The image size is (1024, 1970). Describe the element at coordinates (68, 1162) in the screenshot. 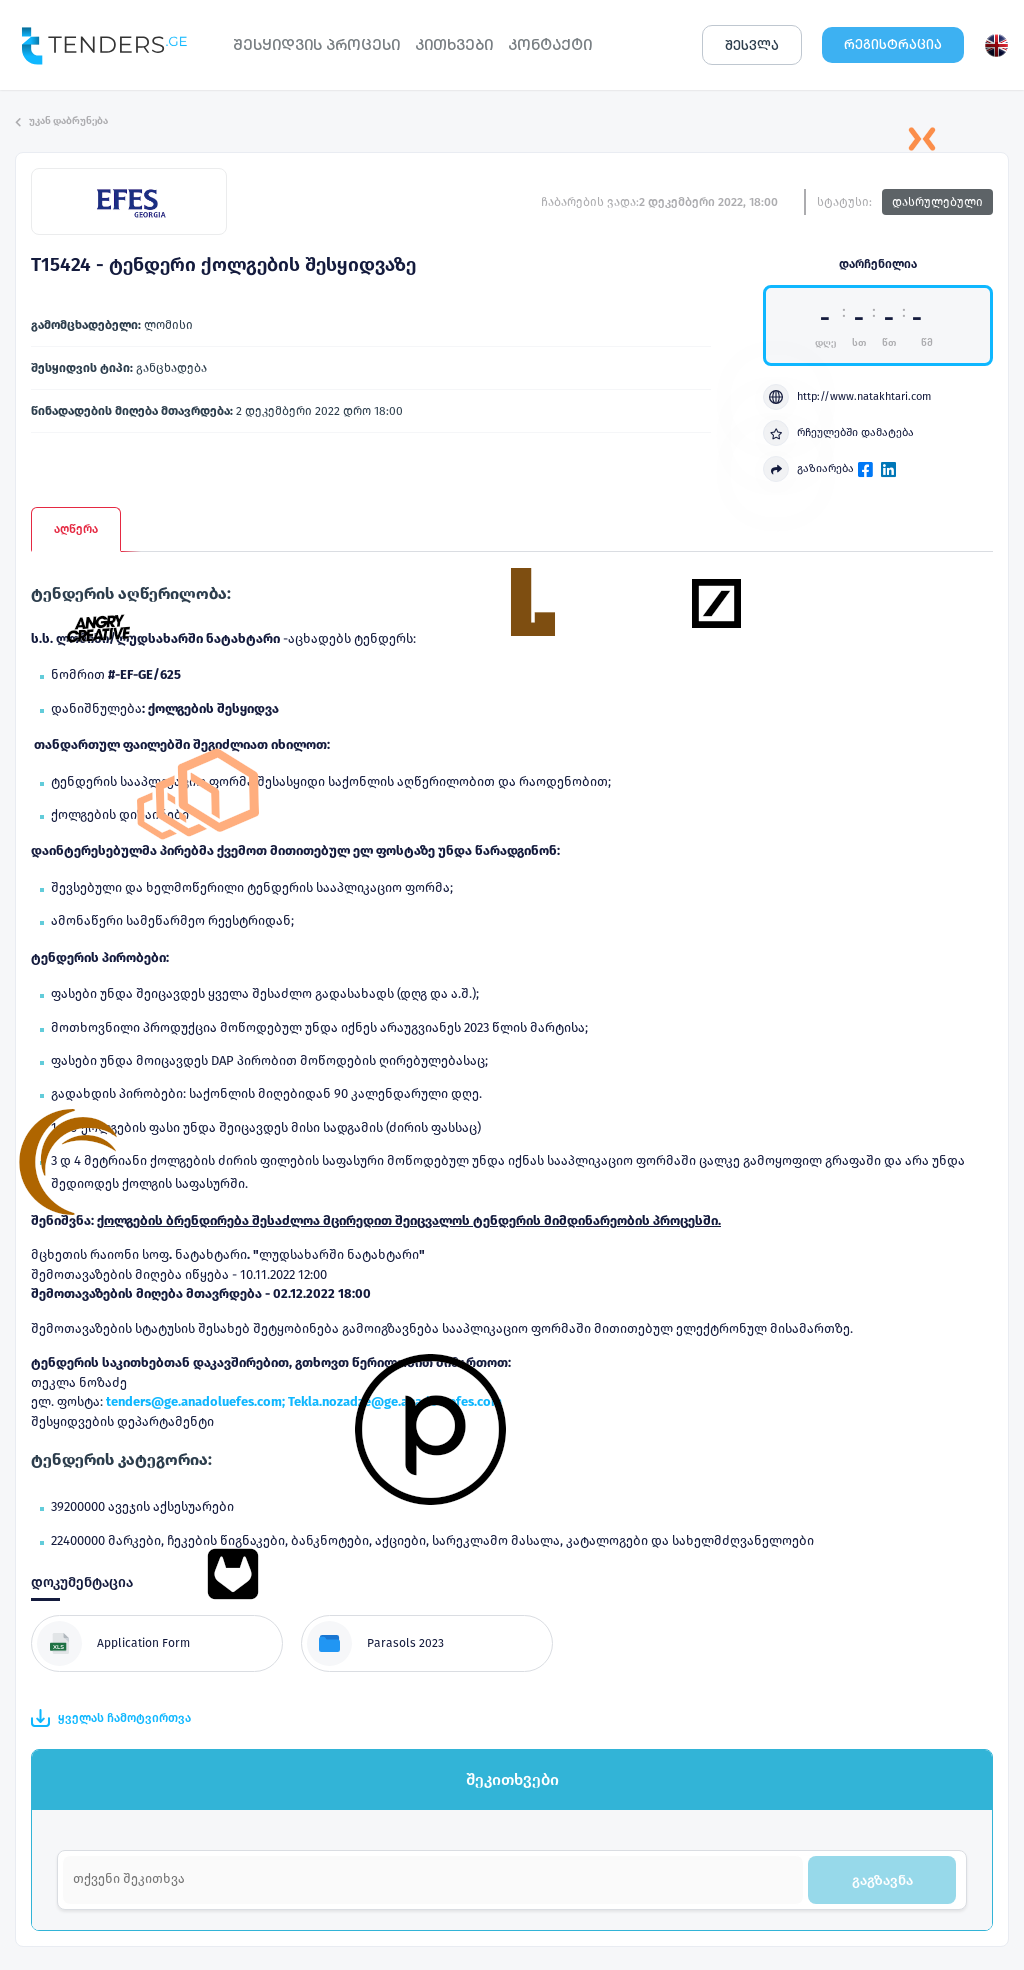

I see `akamai technologies company logo` at that location.